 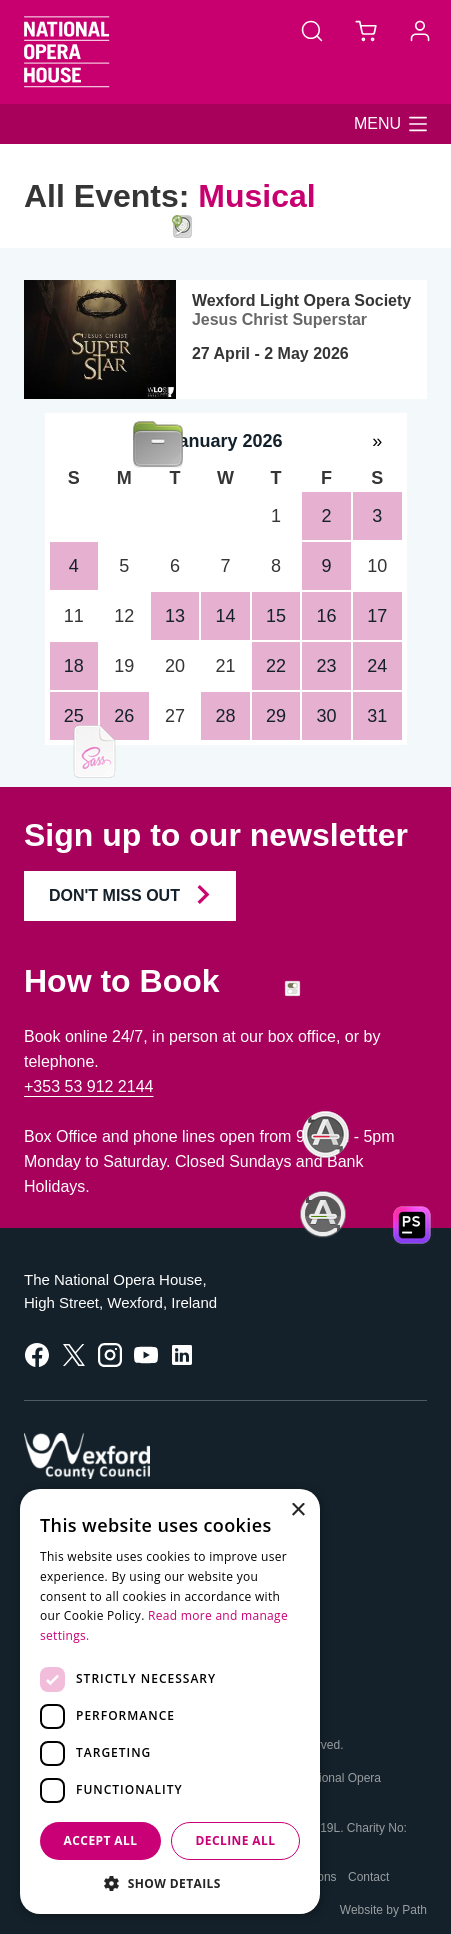 I want to click on open the file manager, so click(x=158, y=444).